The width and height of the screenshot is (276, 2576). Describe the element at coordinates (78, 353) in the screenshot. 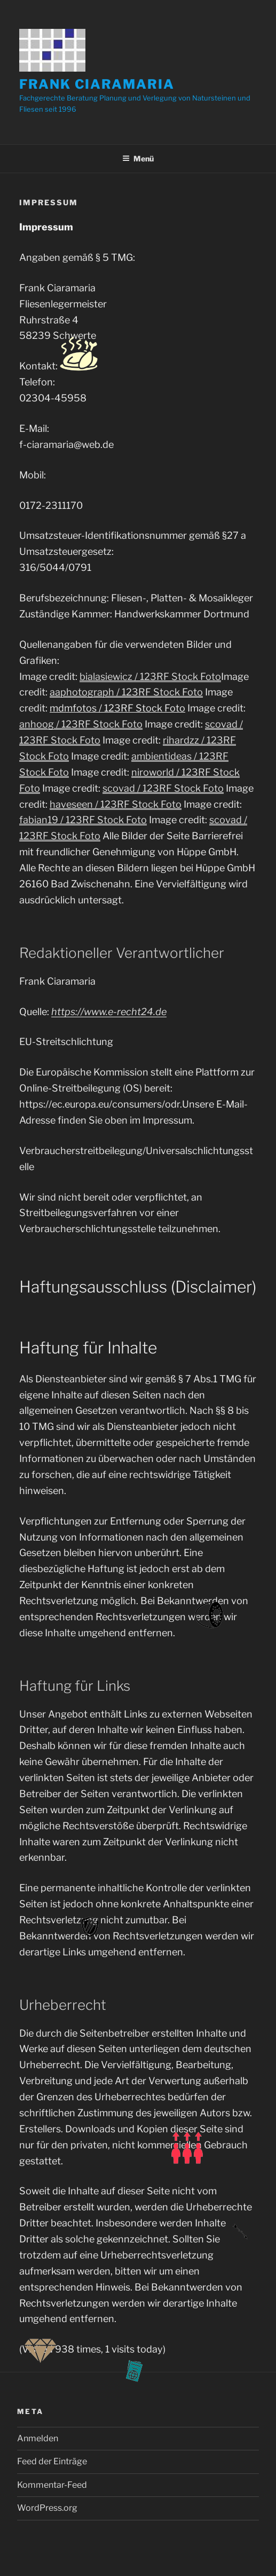

I see `view roasted chicken recipe` at that location.